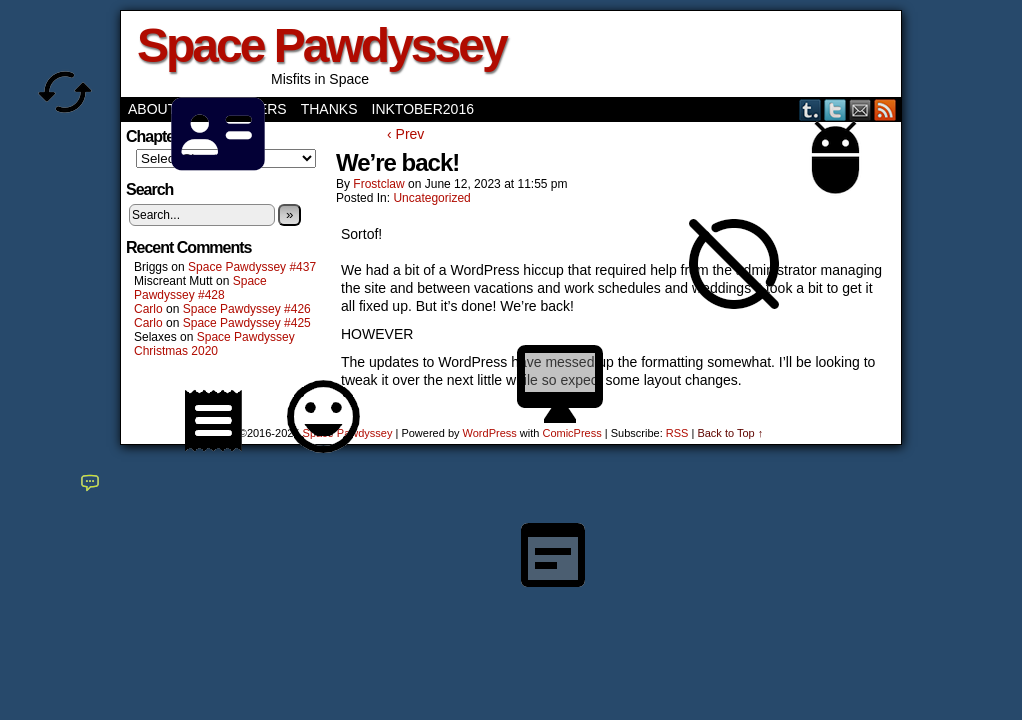  What do you see at coordinates (213, 420) in the screenshot?
I see `view purchase receipt or transaction history` at bounding box center [213, 420].